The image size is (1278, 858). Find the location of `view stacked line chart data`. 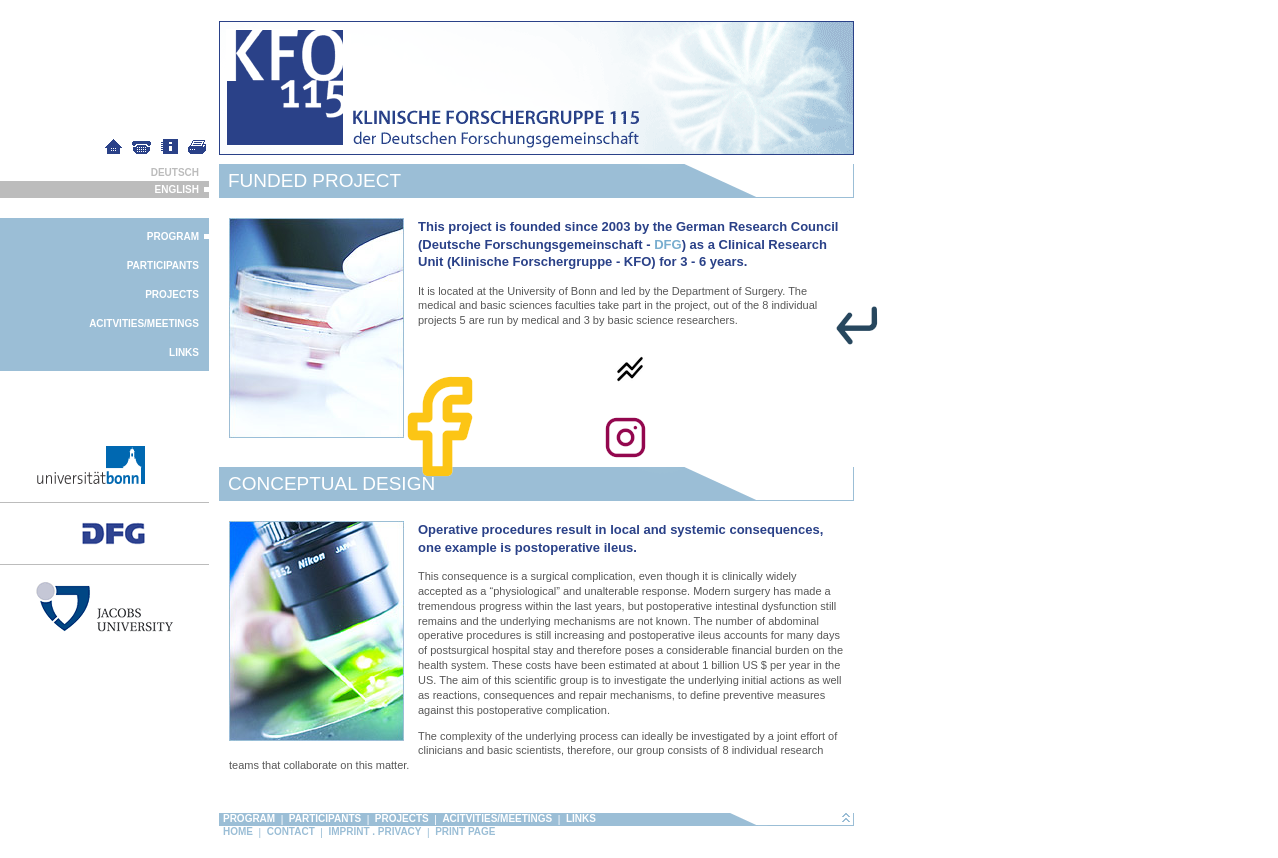

view stacked line chart data is located at coordinates (630, 369).